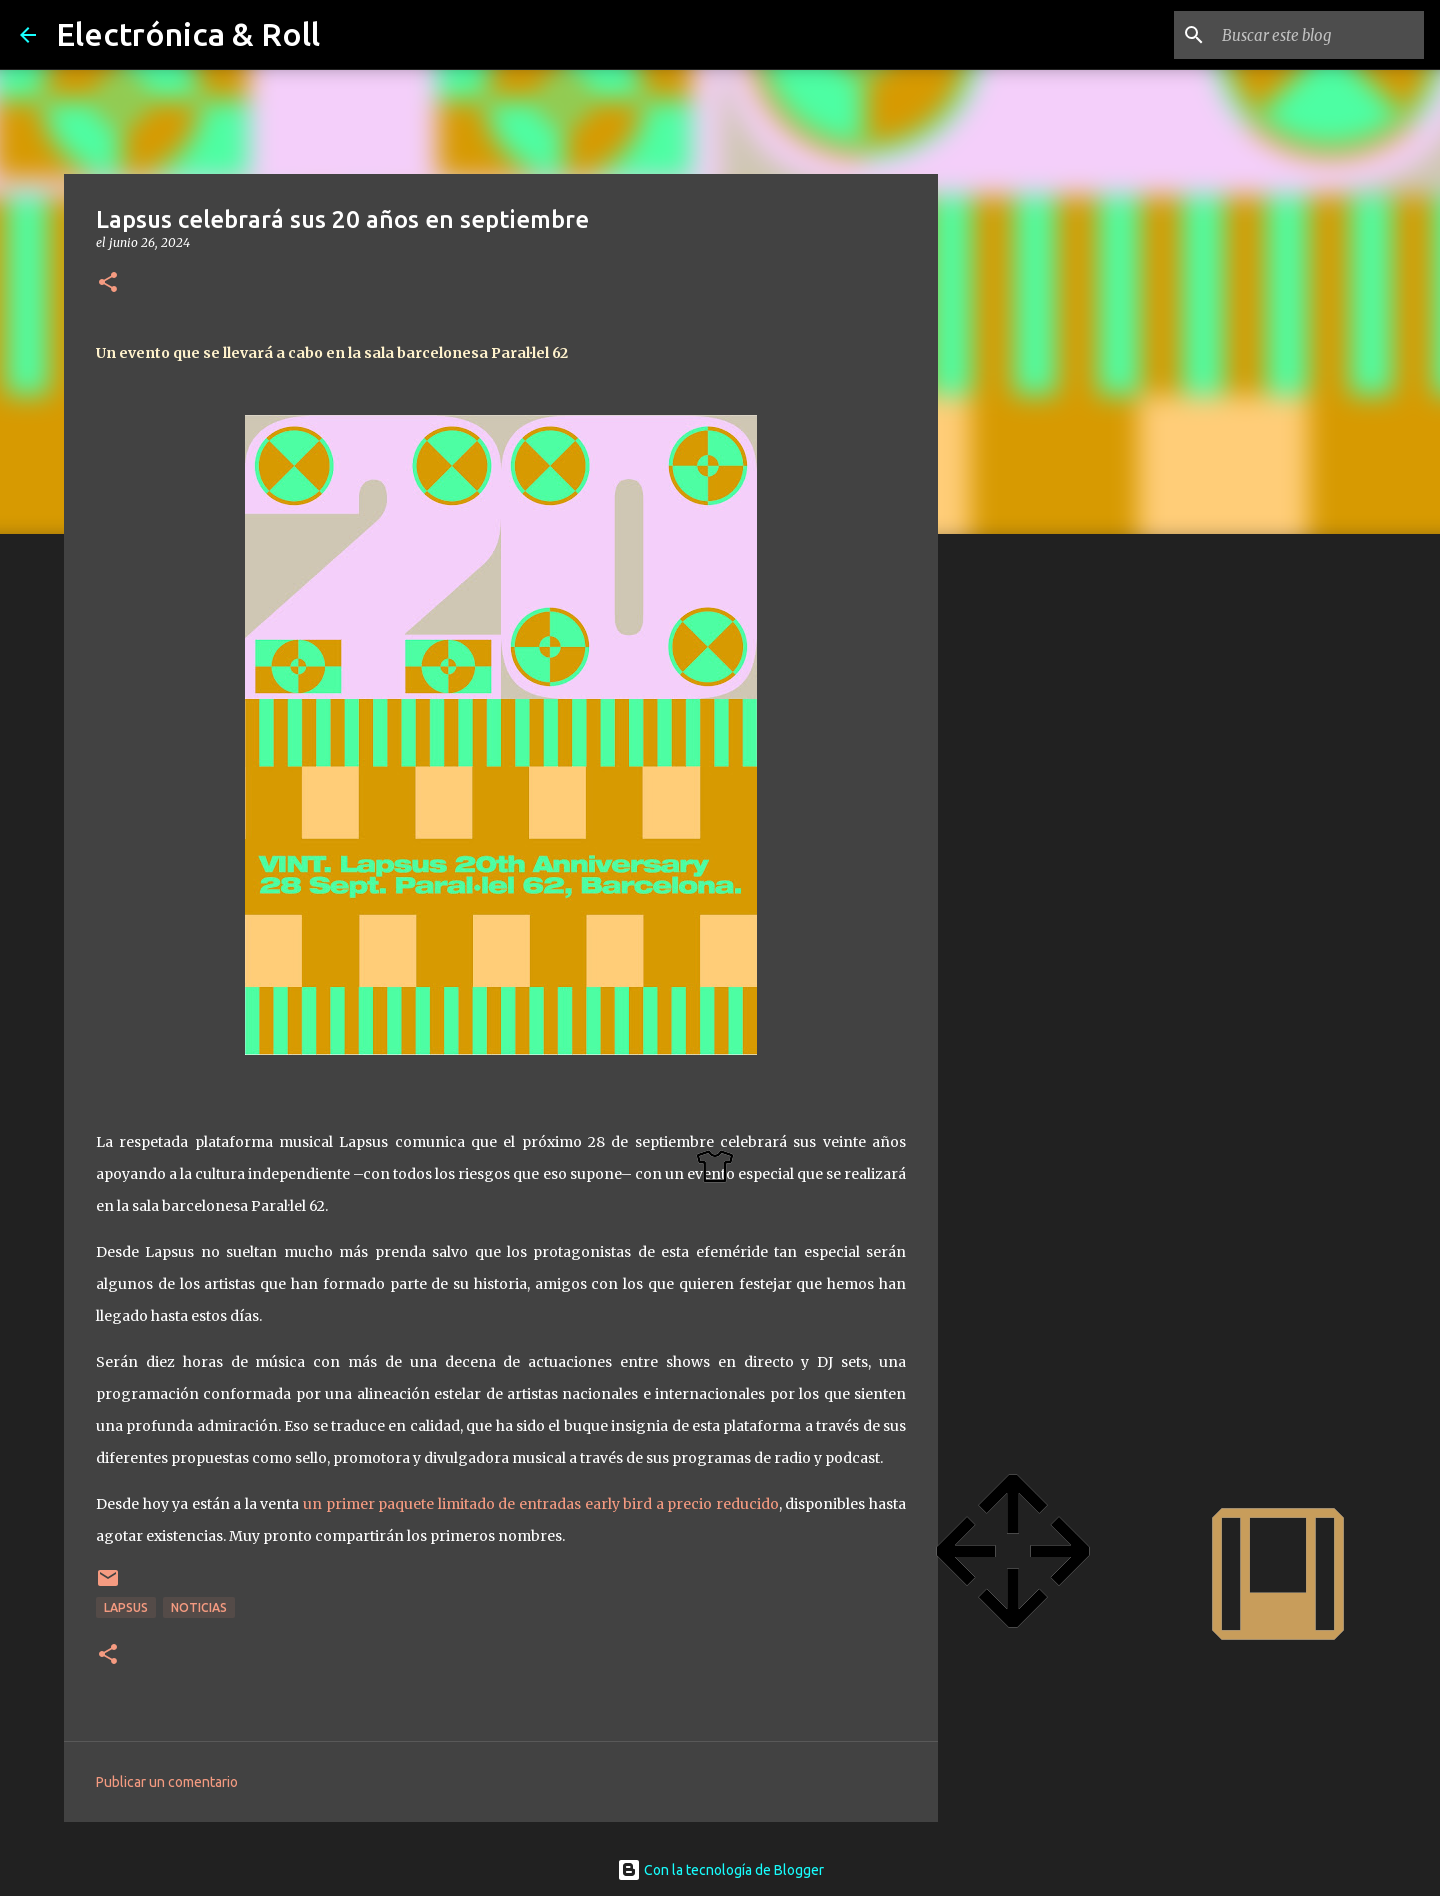  What do you see at coordinates (1278, 1574) in the screenshot?
I see `center the editor panel layout` at bounding box center [1278, 1574].